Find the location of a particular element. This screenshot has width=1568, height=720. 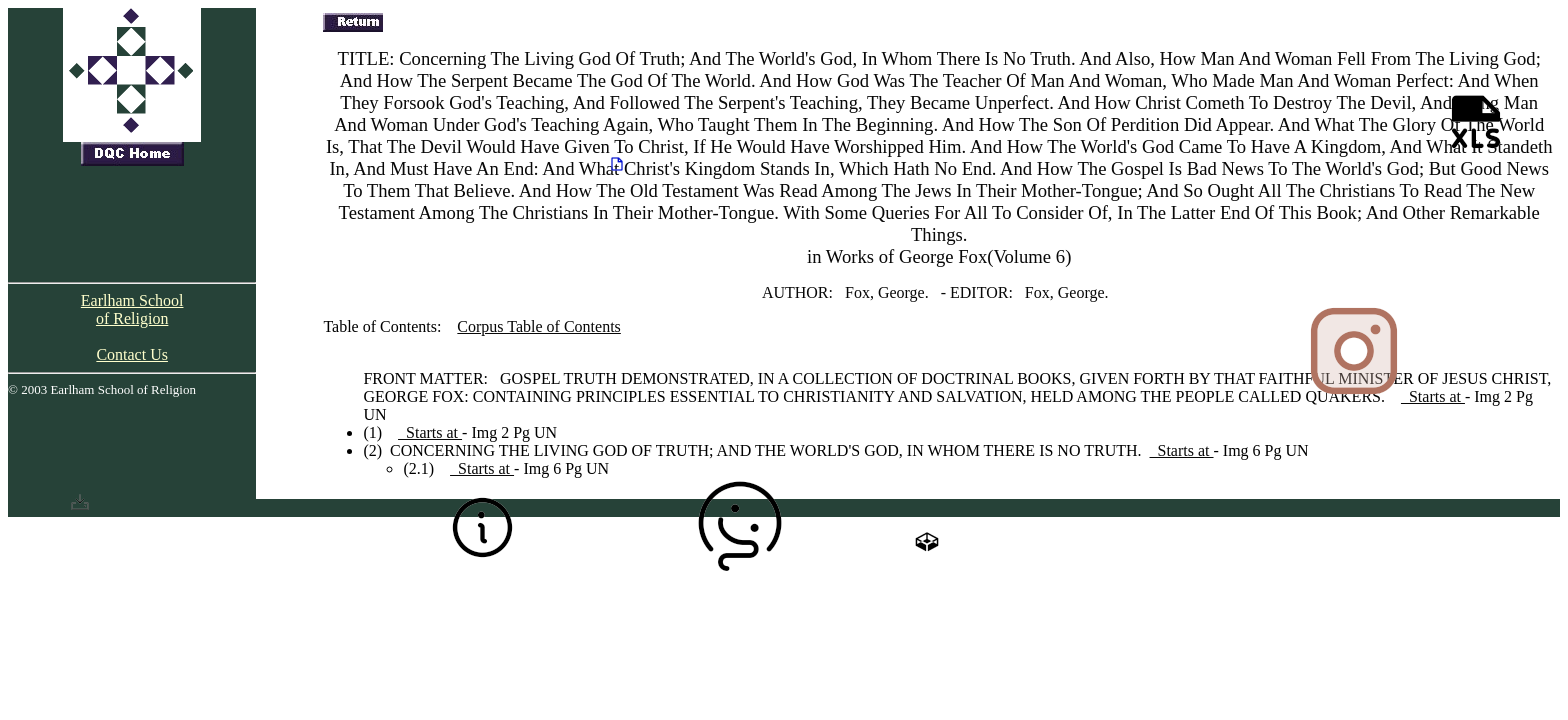

indicates something is overwhelmingly good or impressive is located at coordinates (740, 523).